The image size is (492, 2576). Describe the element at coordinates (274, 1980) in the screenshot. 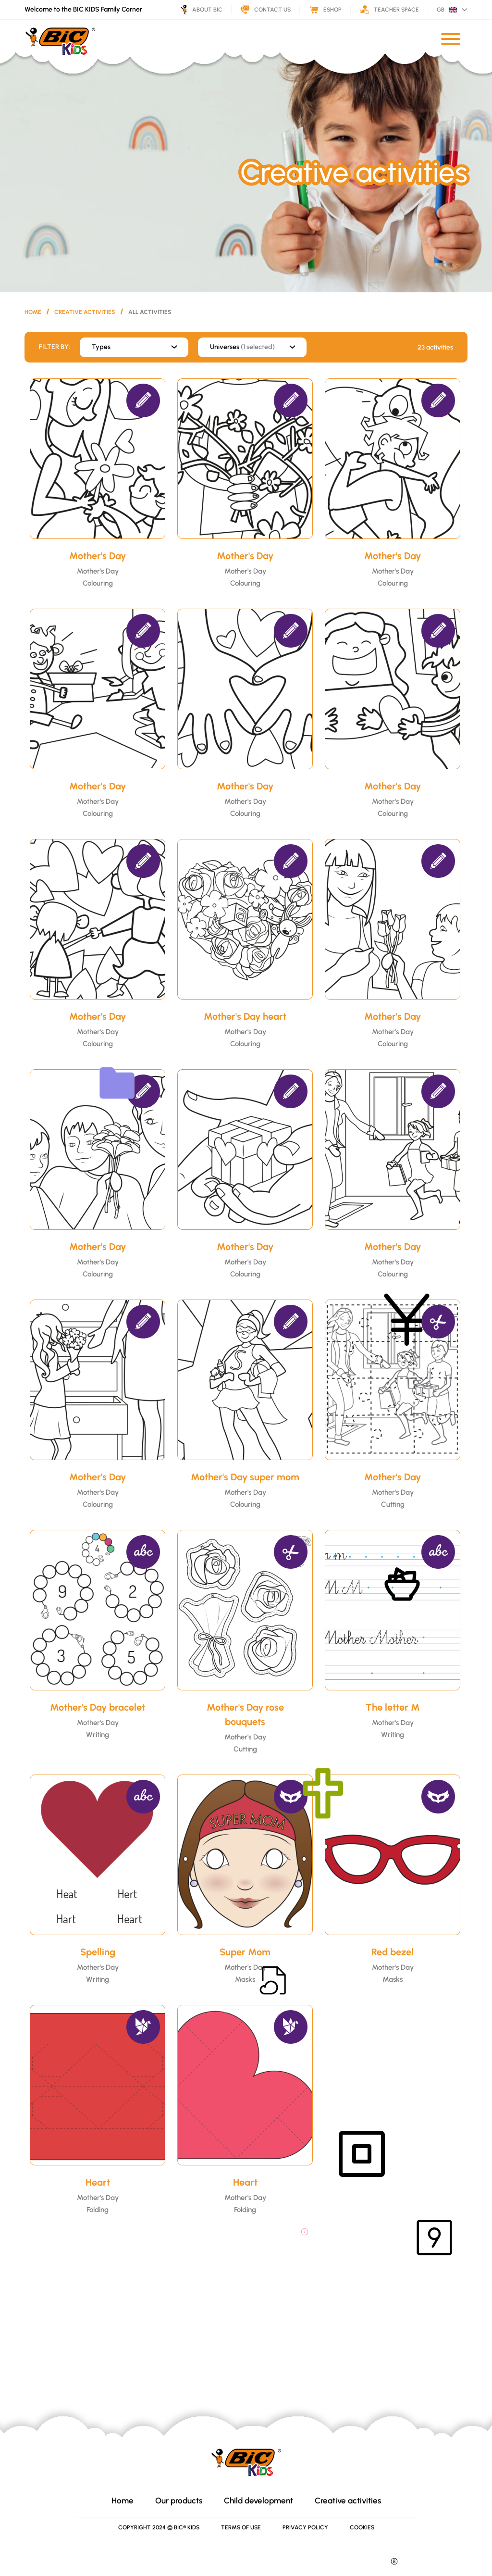

I see `access cloud-stored files` at that location.